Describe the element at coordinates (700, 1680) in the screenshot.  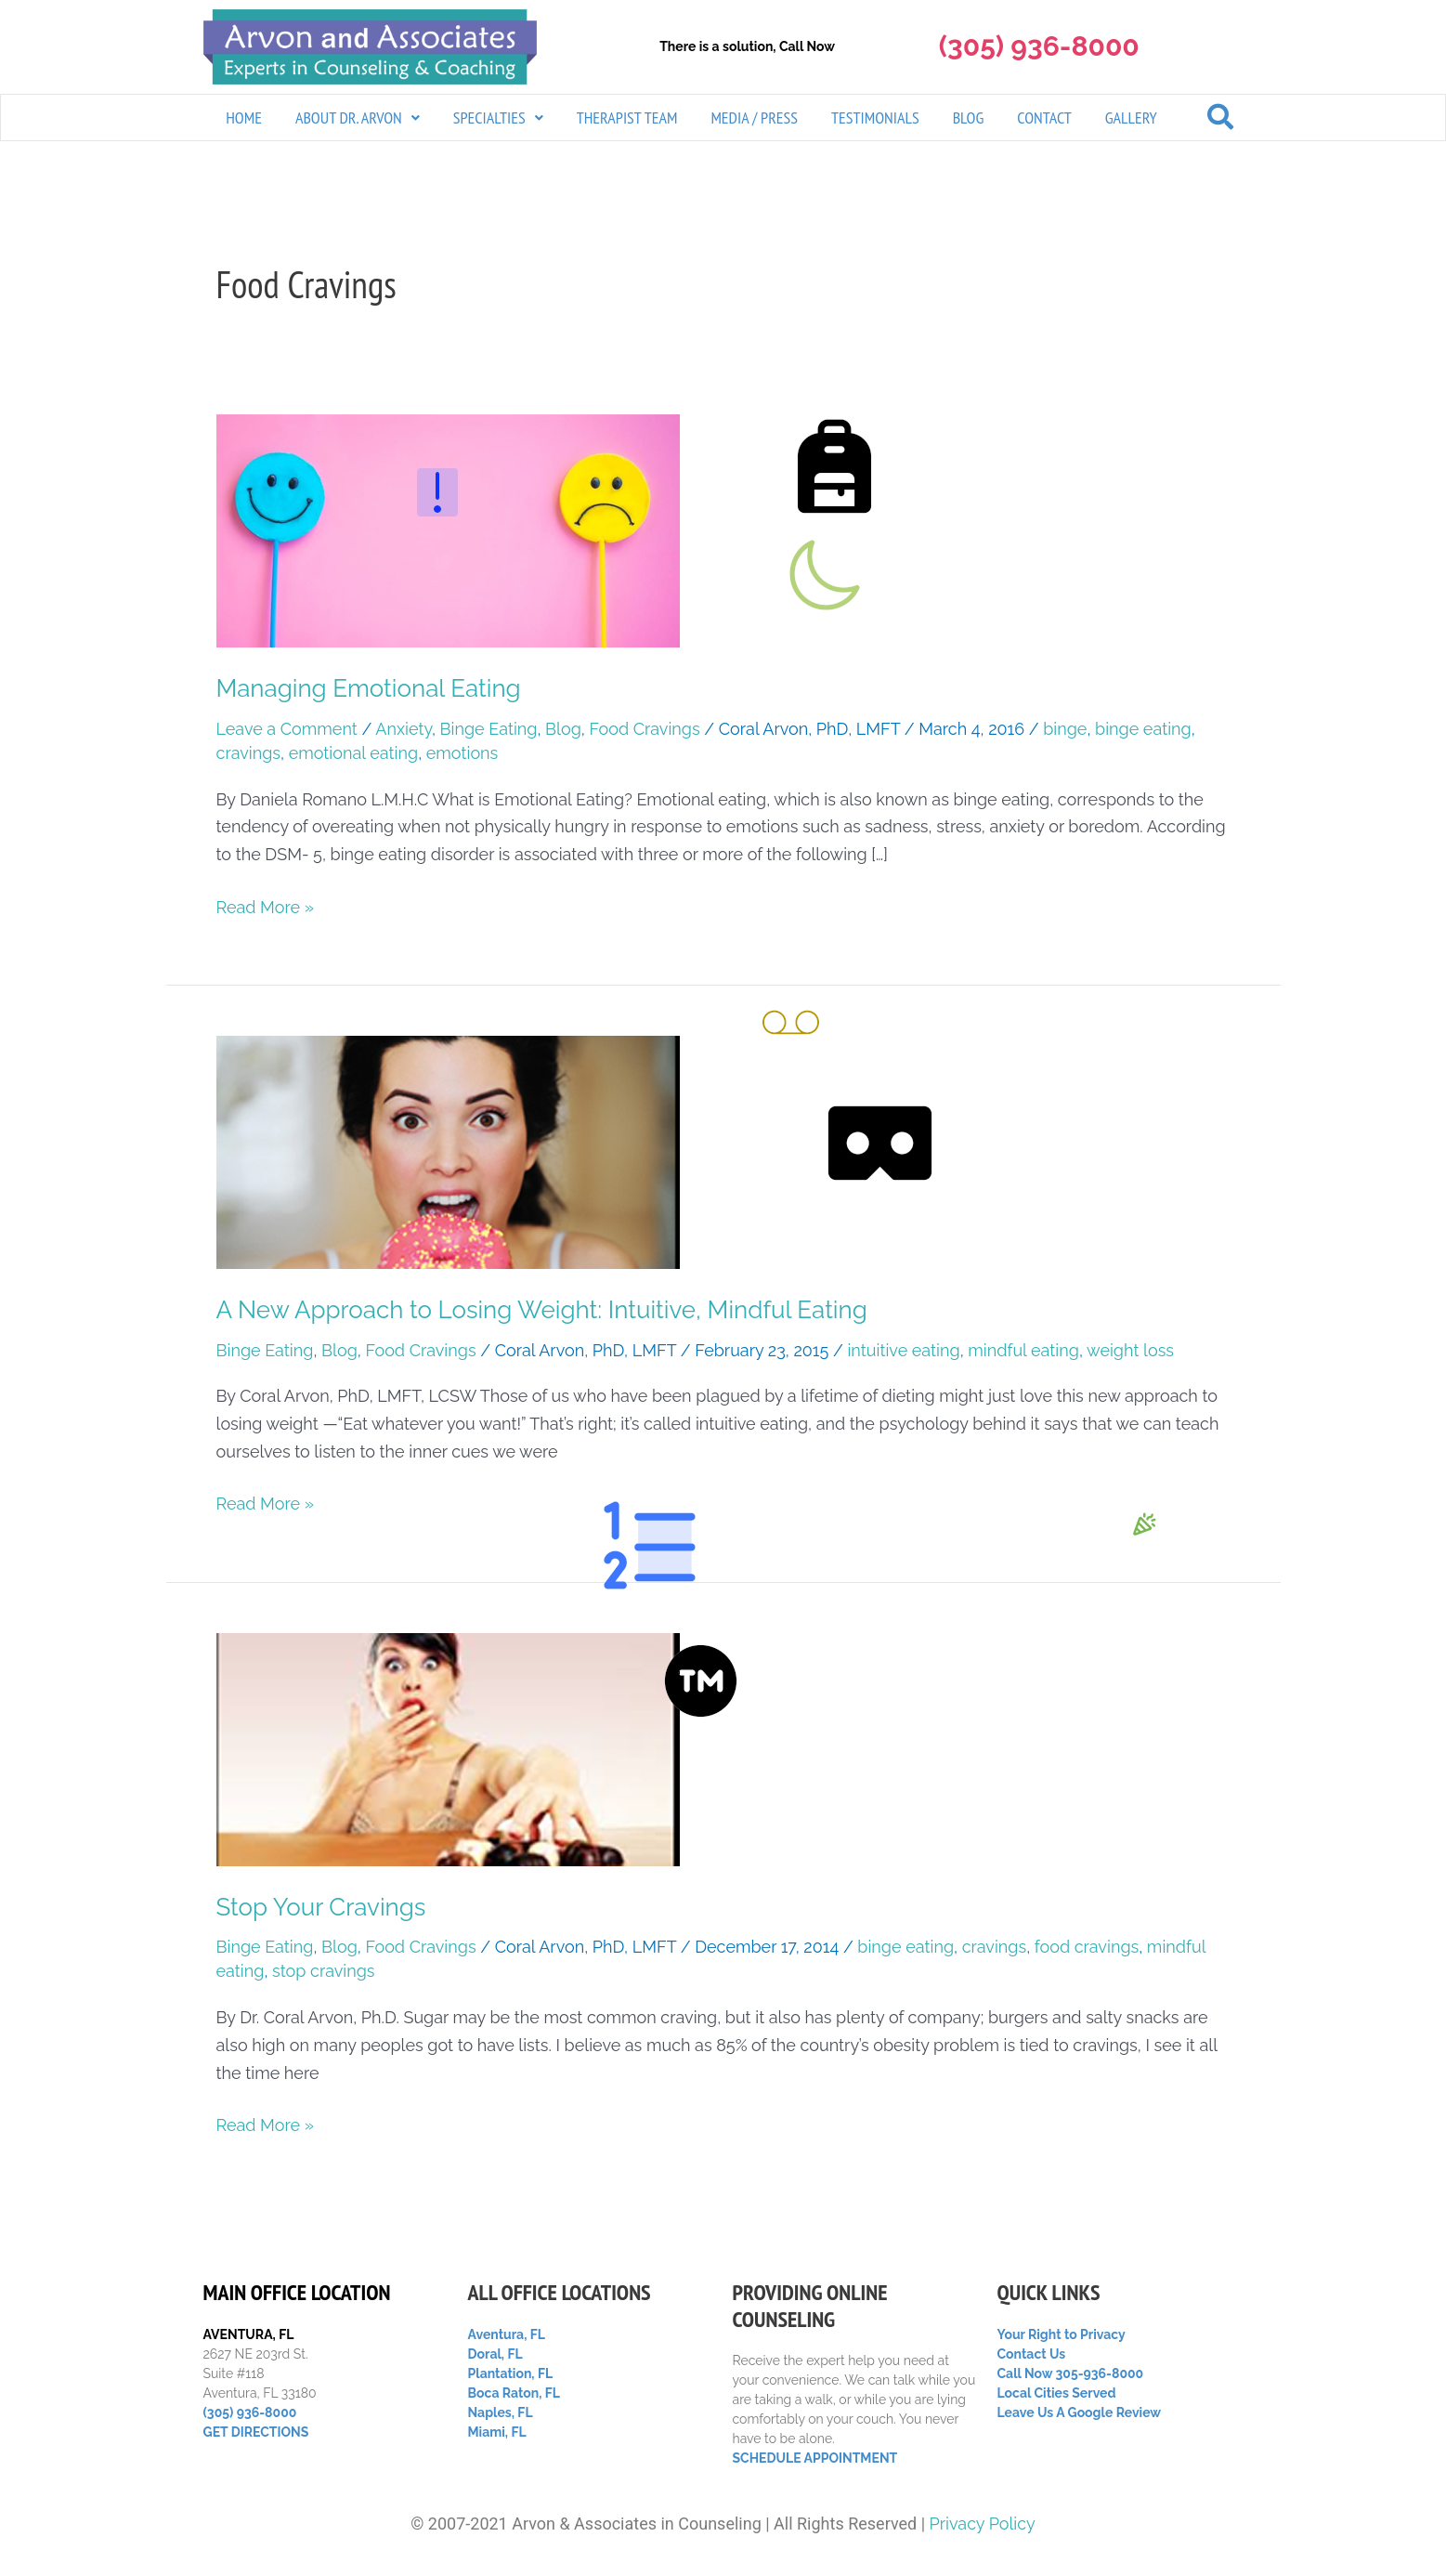
I see `indicates trademarked content or branding` at that location.